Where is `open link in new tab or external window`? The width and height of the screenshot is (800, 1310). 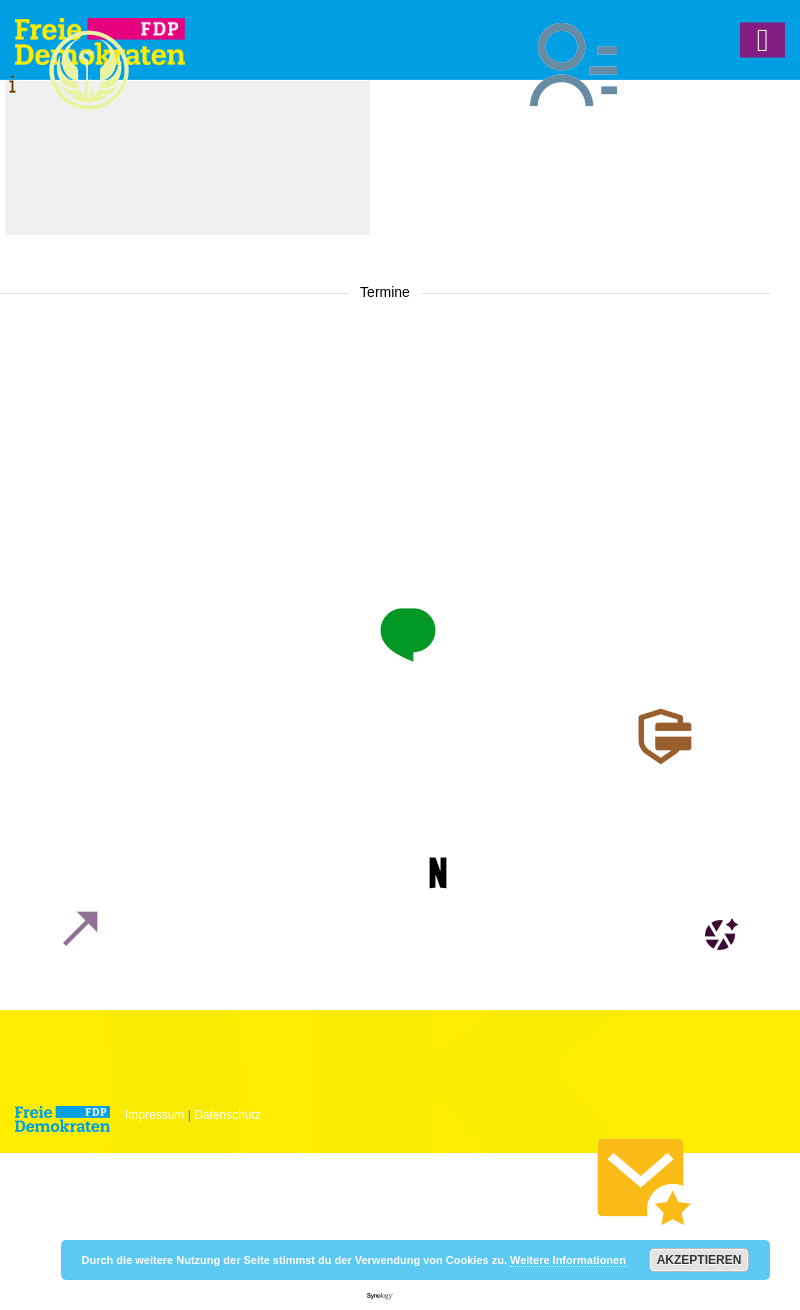 open link in new tab or external window is located at coordinates (81, 928).